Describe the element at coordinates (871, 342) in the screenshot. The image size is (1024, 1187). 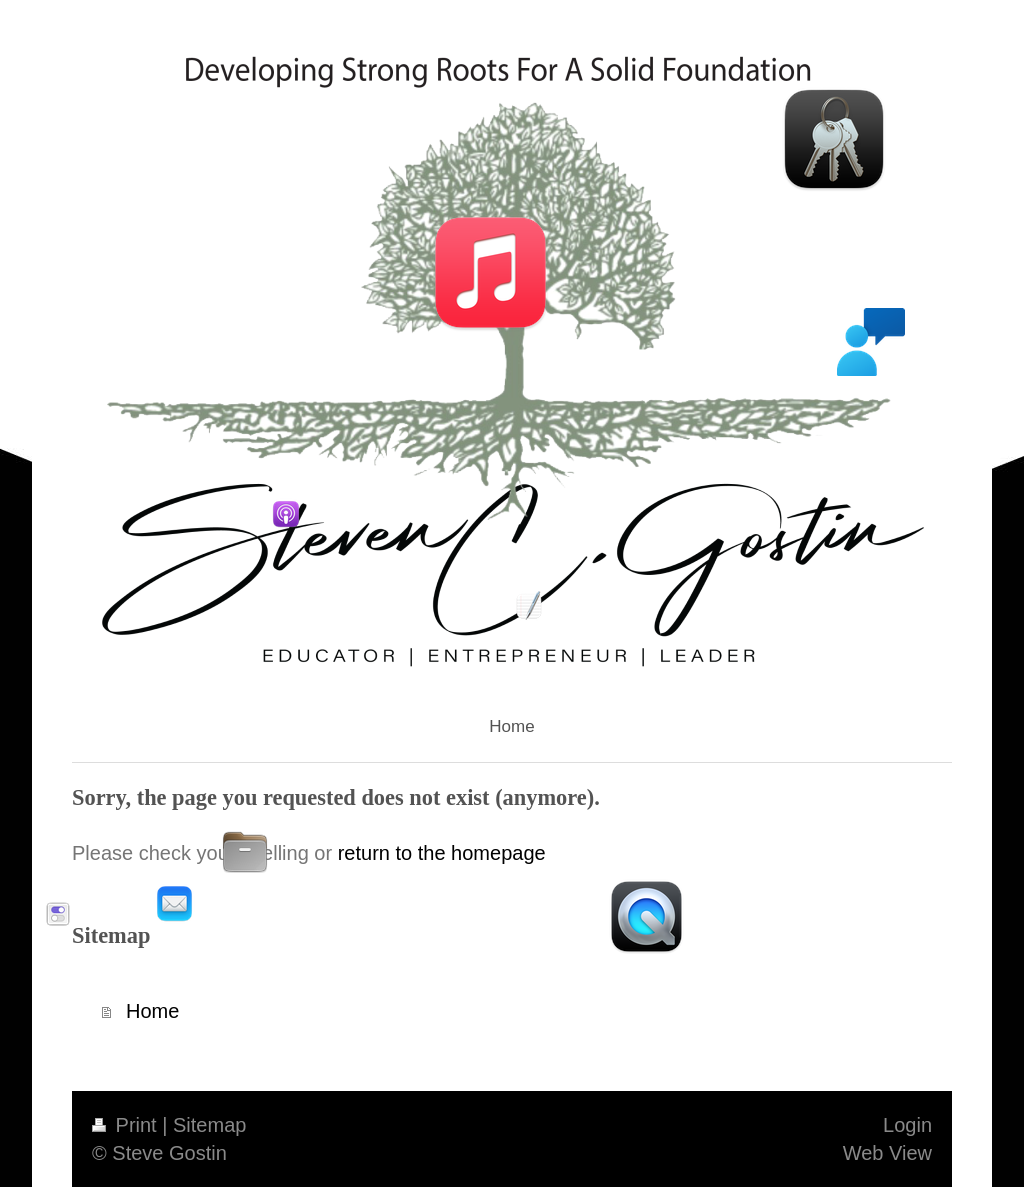
I see `open the feedback hub app` at that location.